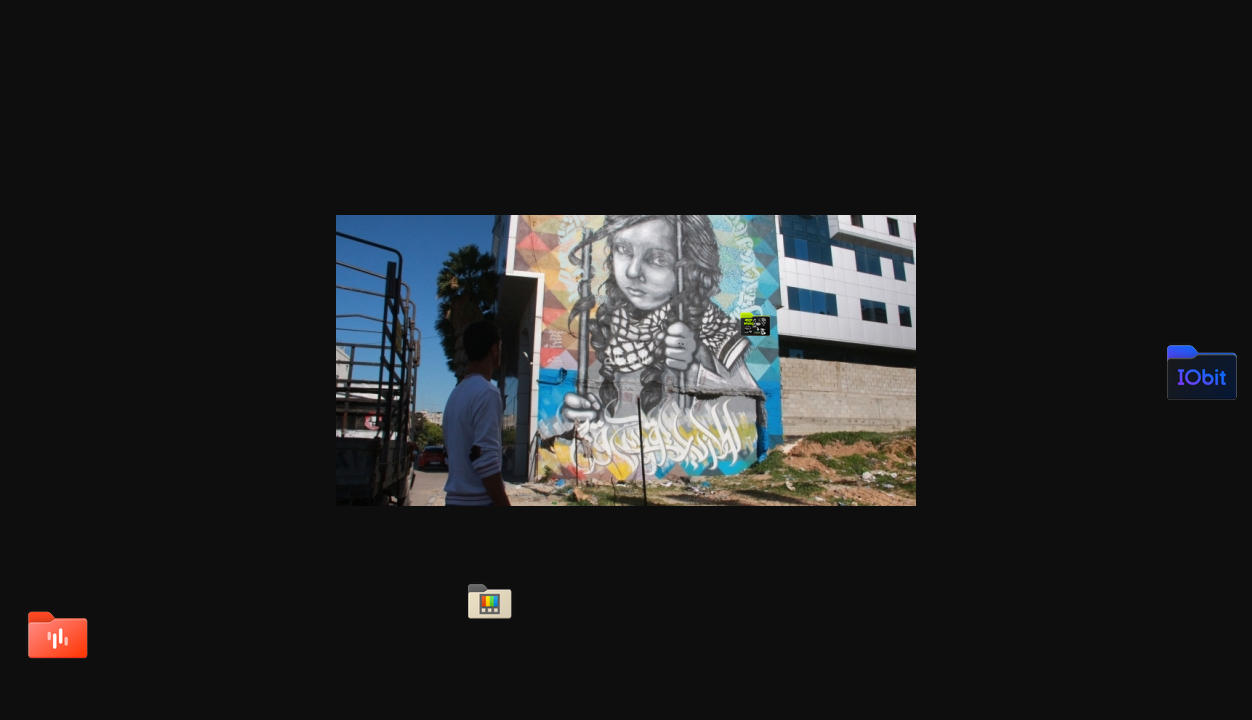  Describe the element at coordinates (1201, 374) in the screenshot. I see `open the IObit application folder` at that location.